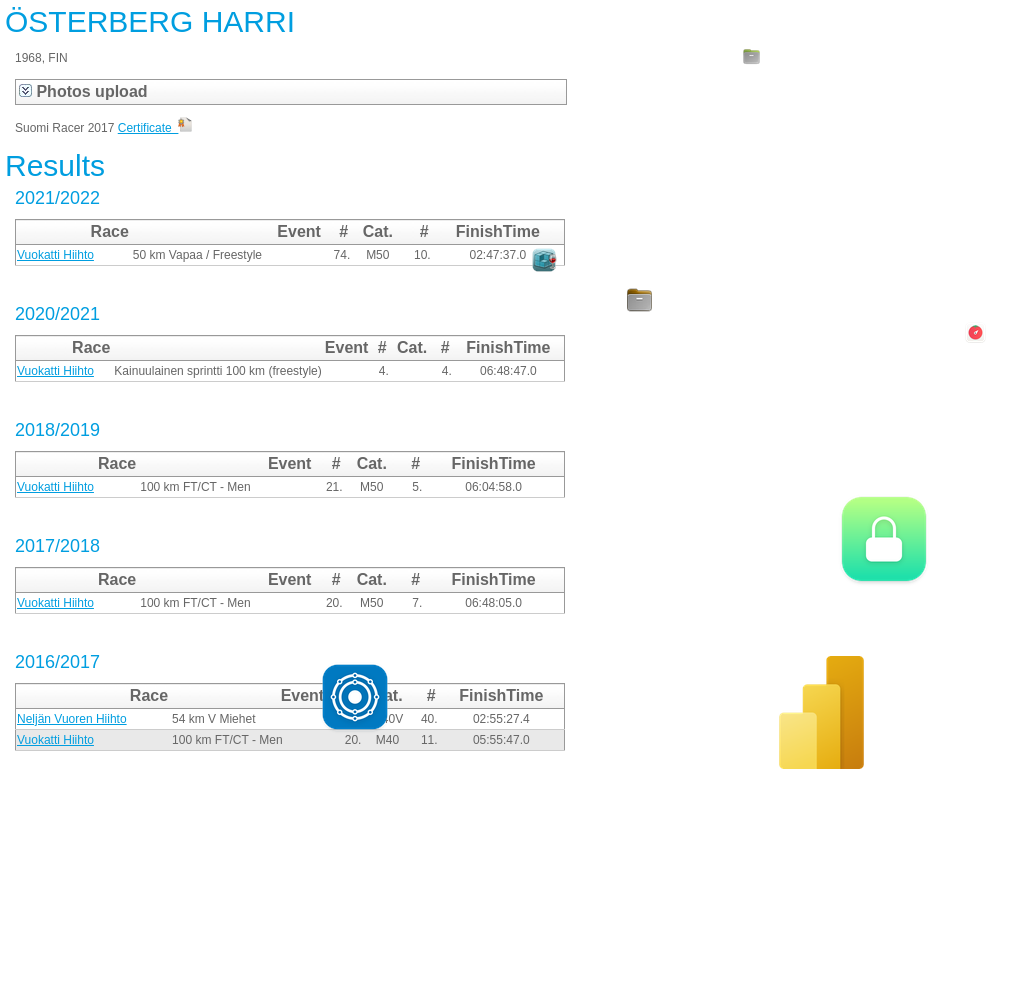 The height and width of the screenshot is (1000, 1024). What do you see at coordinates (821, 712) in the screenshot?
I see `open Microsoft Power BI app` at bounding box center [821, 712].